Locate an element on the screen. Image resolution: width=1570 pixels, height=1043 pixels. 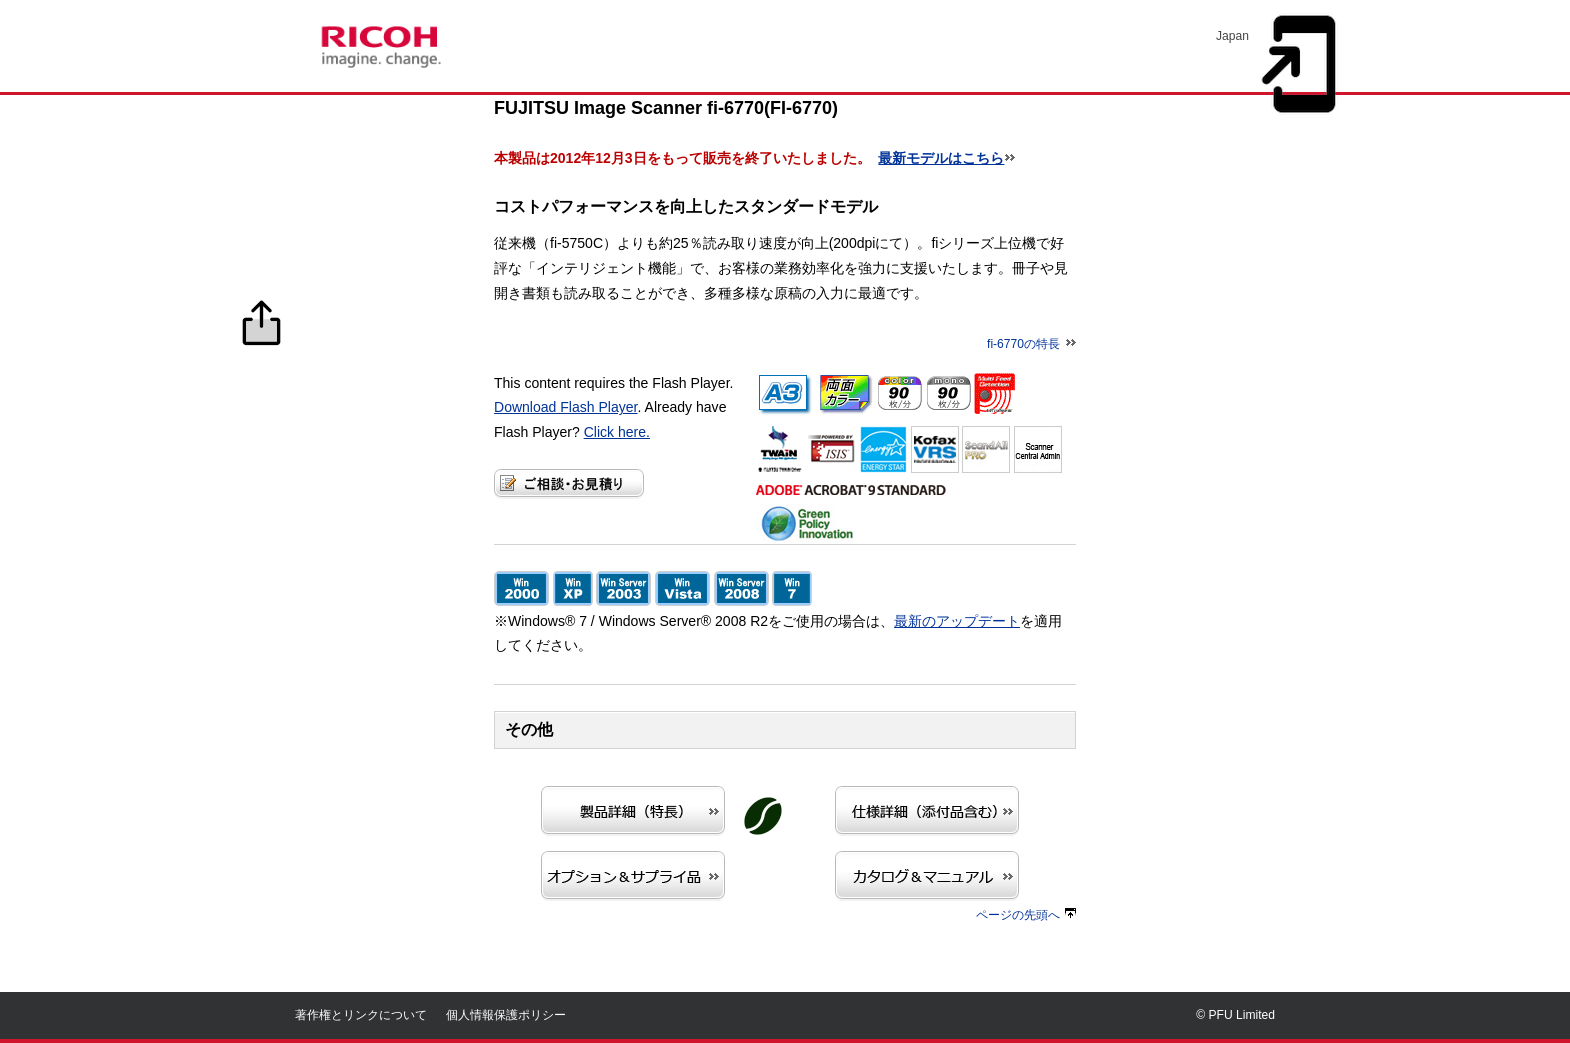
browse coffee shops or cafés nearby is located at coordinates (763, 816).